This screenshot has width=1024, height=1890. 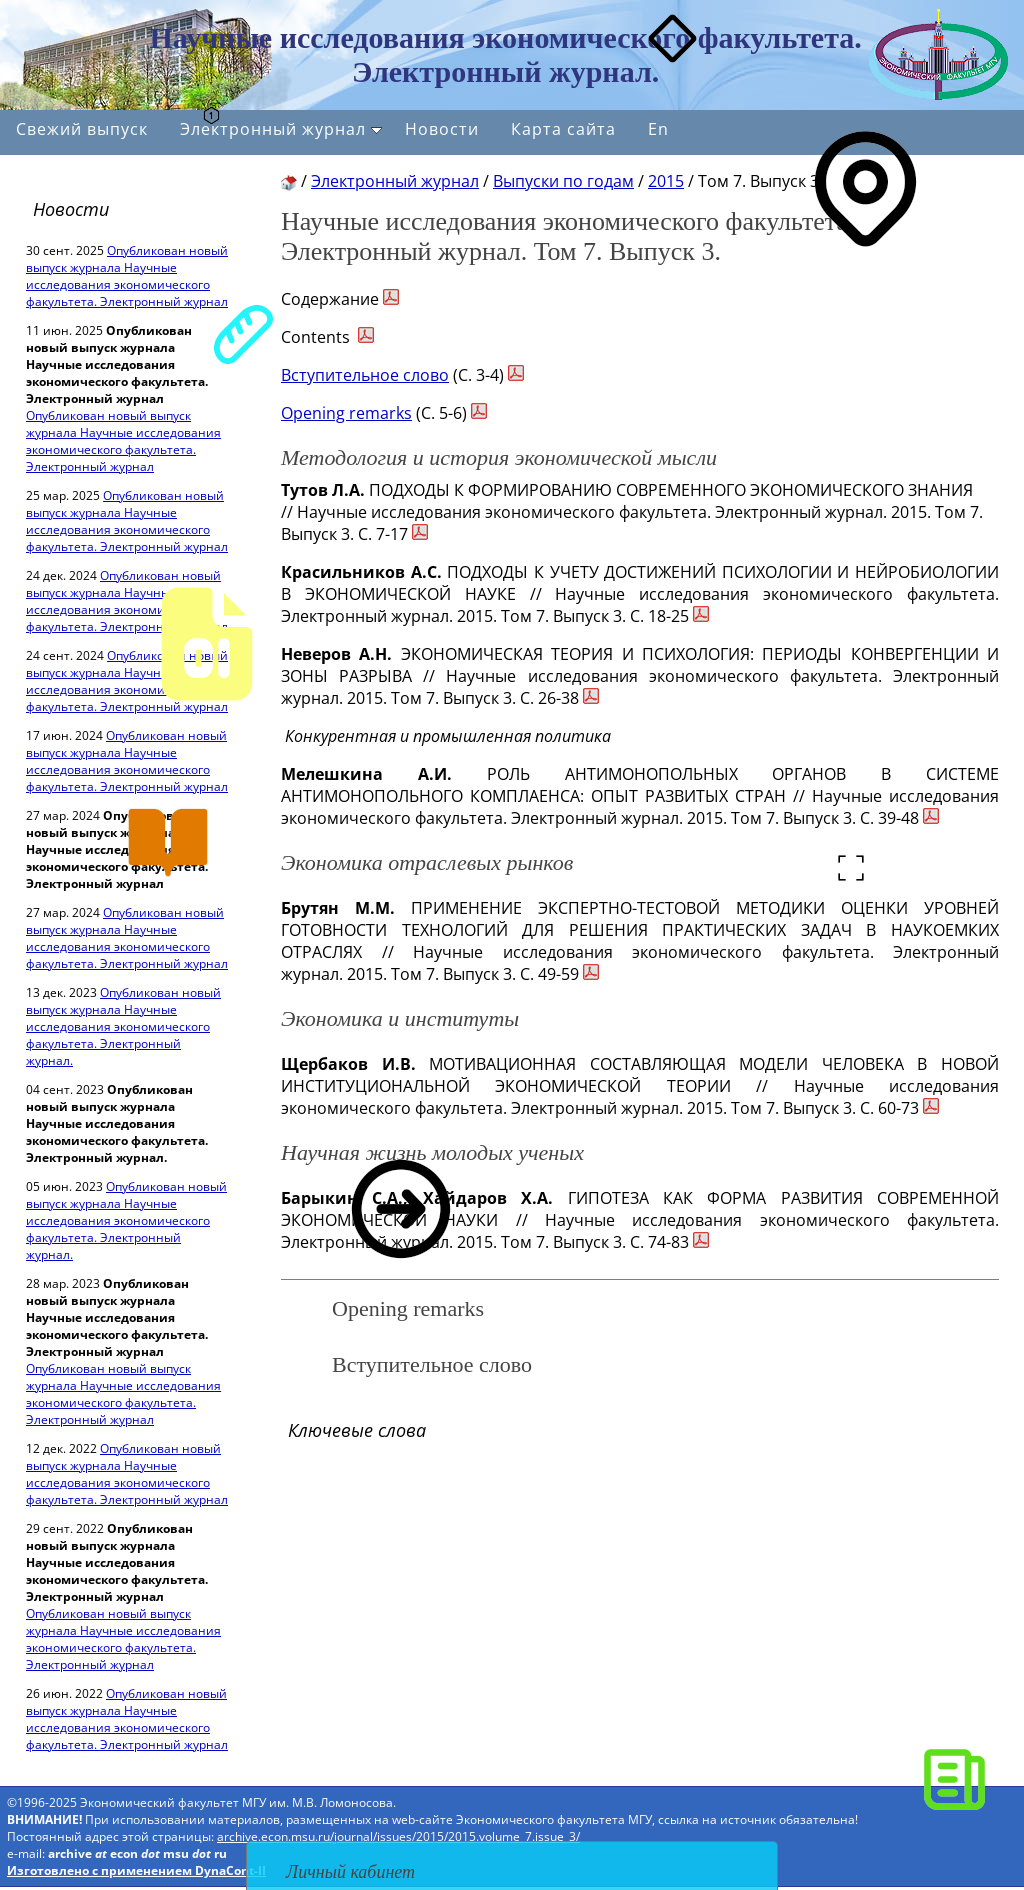 I want to click on open reading mode or e-reader, so click(x=168, y=837).